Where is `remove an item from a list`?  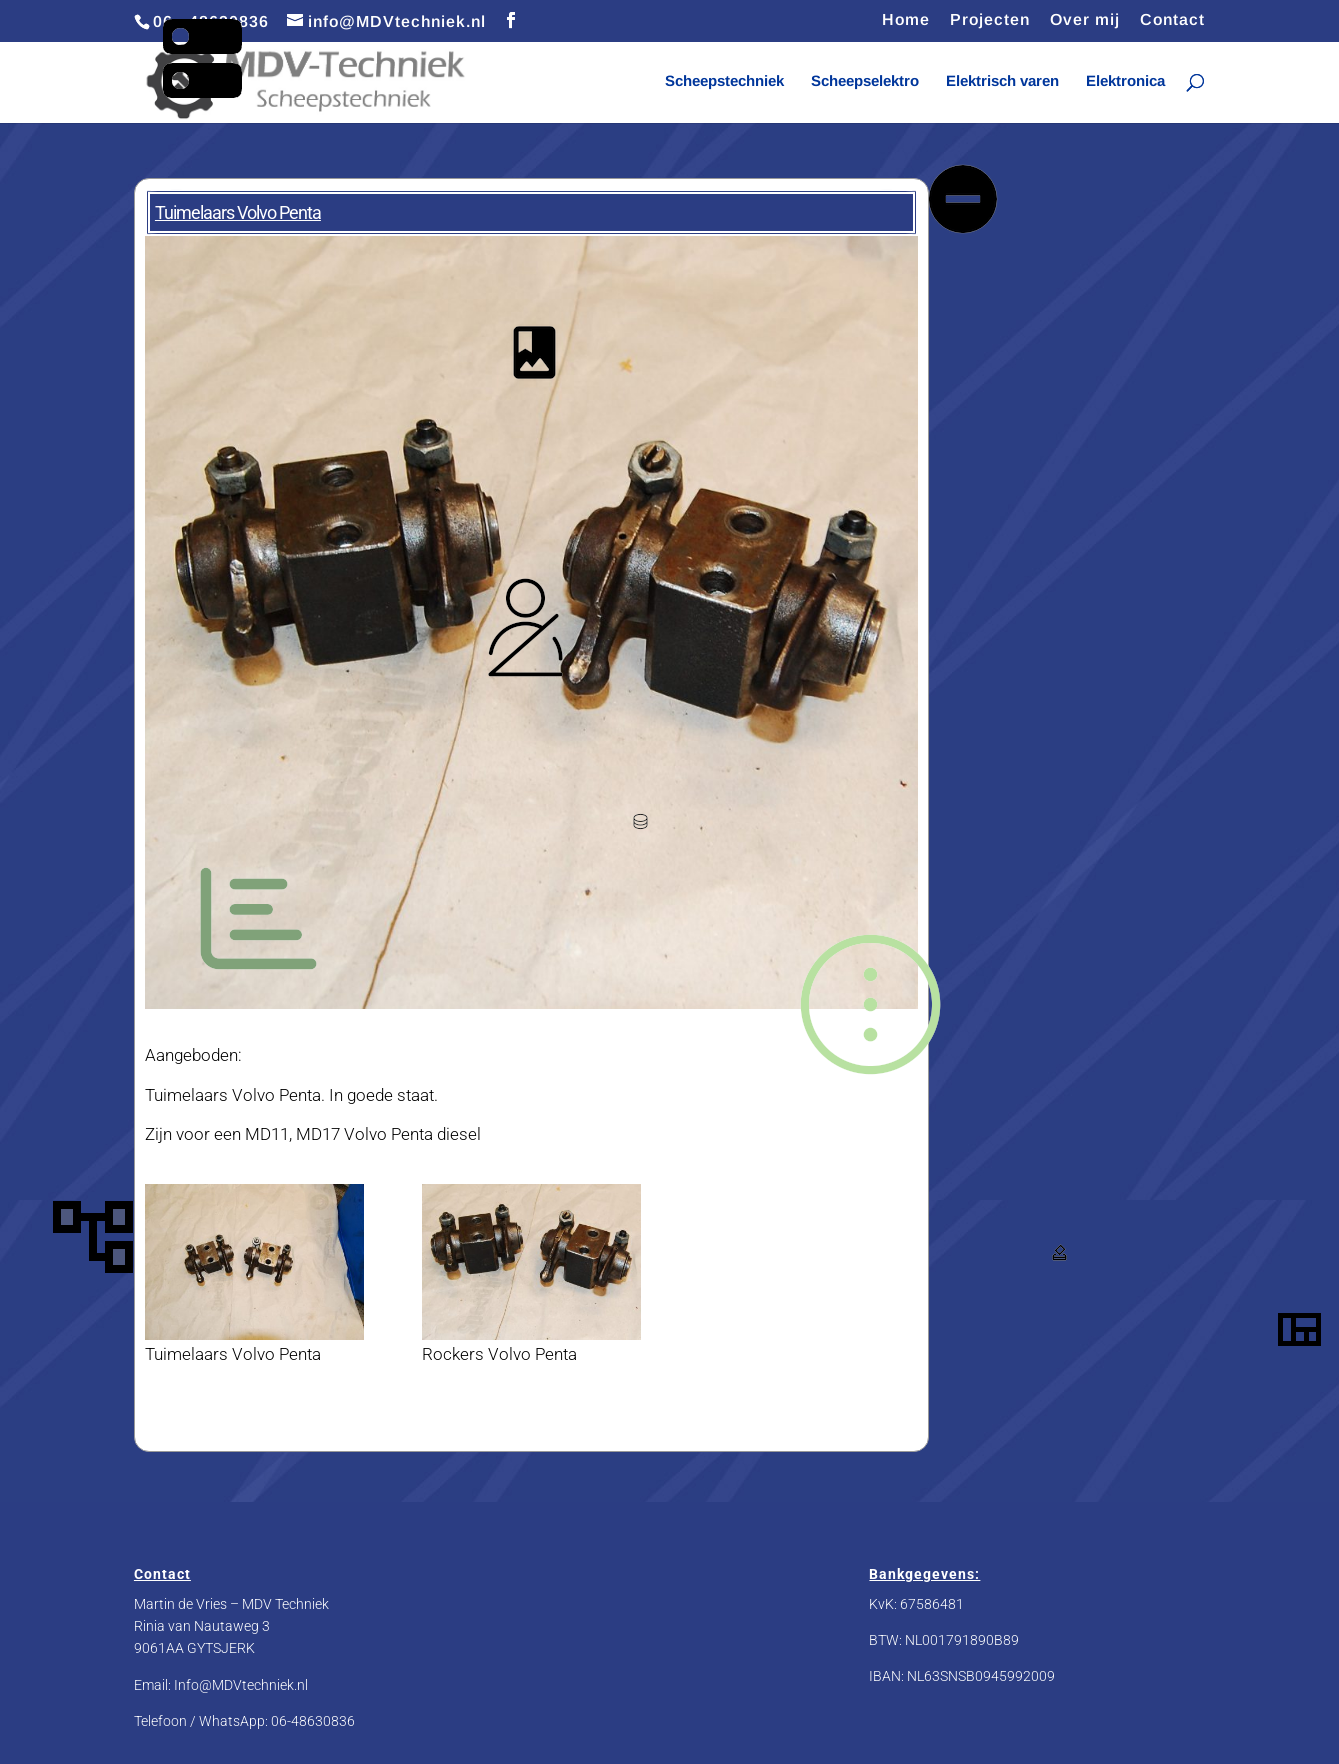
remove an item from a list is located at coordinates (963, 199).